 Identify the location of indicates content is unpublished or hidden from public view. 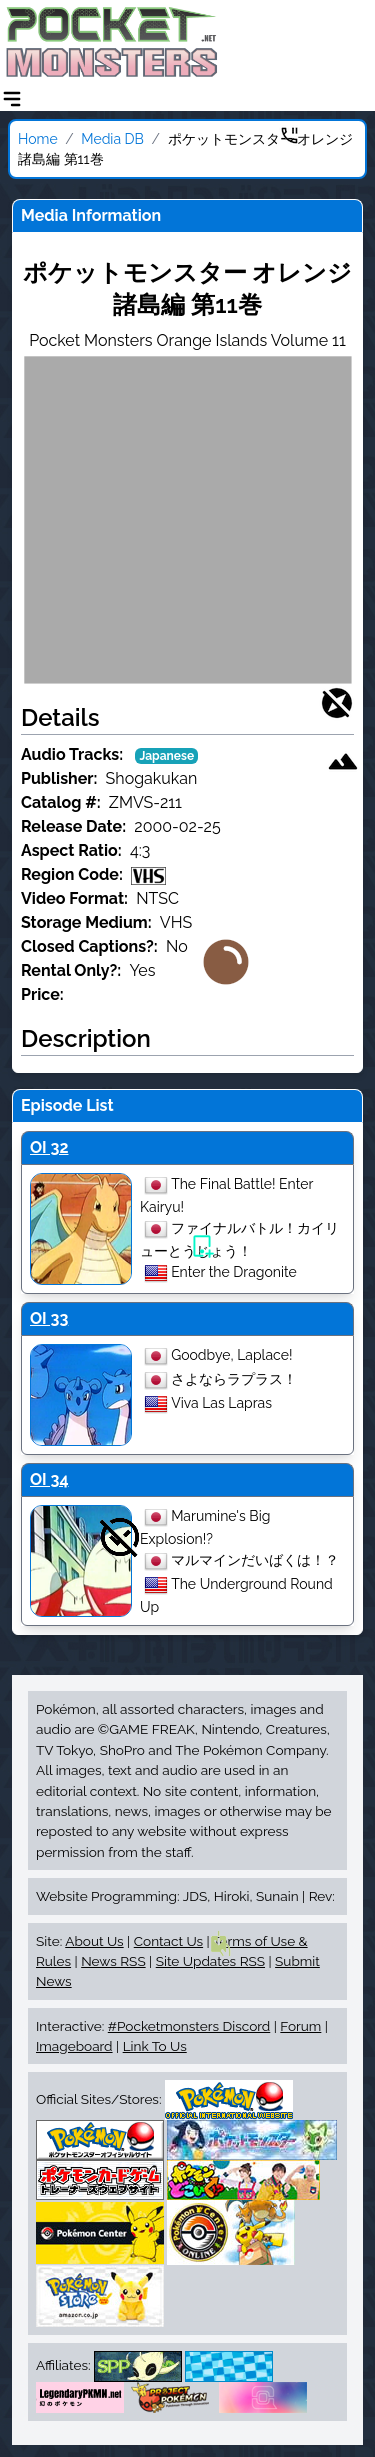
(120, 1537).